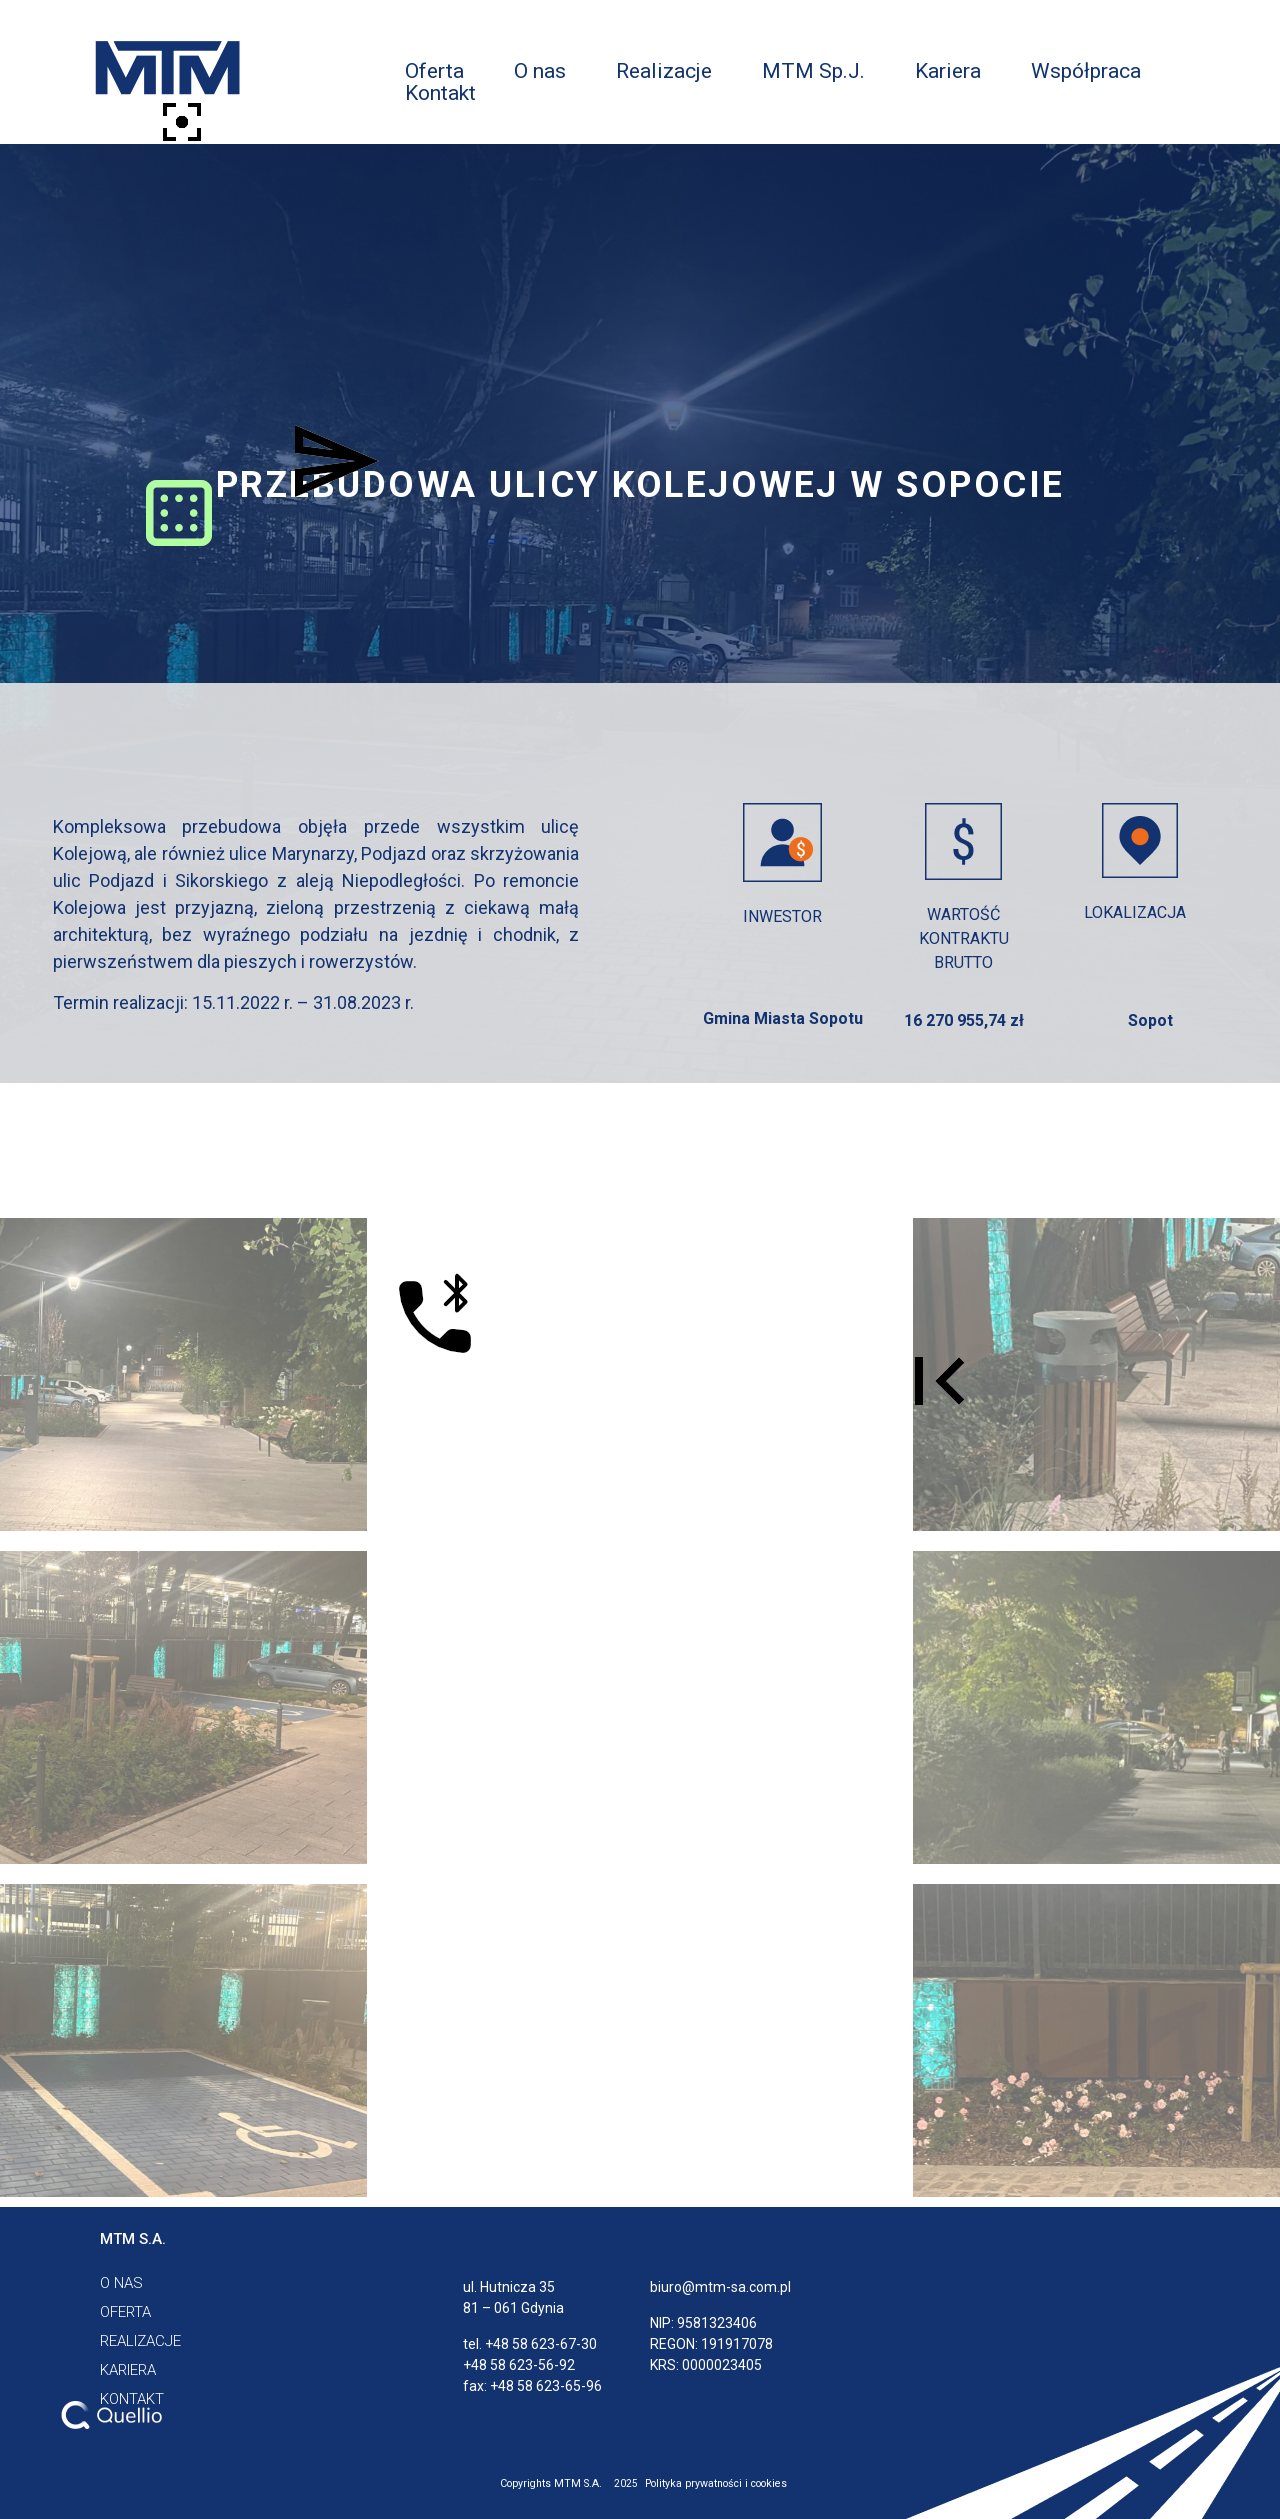 The height and width of the screenshot is (2519, 1280). Describe the element at coordinates (179, 513) in the screenshot. I see `adjust padding or spacing within a container` at that location.